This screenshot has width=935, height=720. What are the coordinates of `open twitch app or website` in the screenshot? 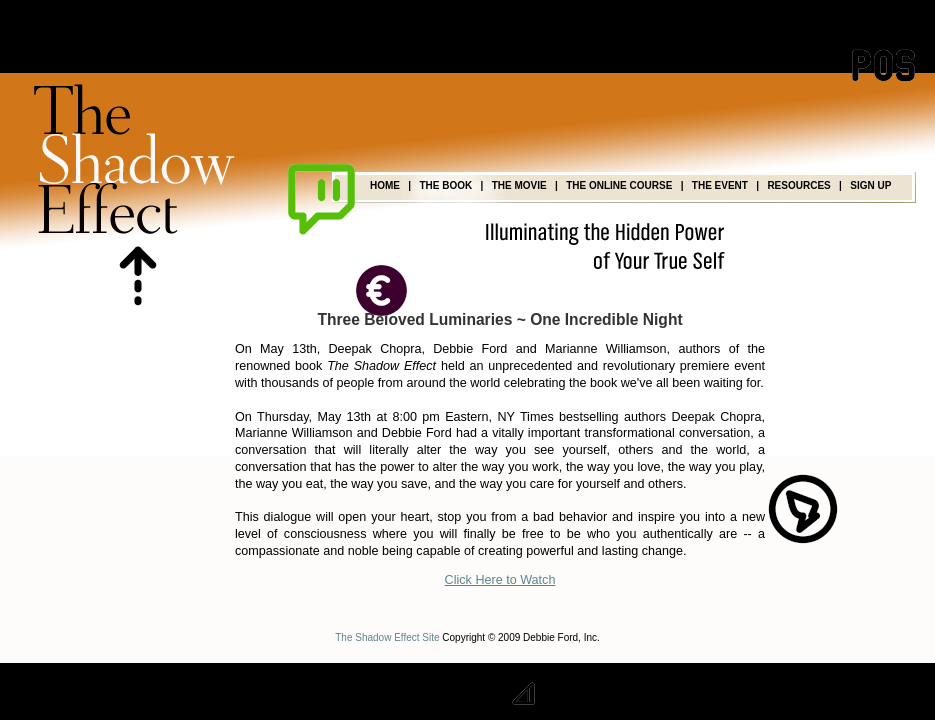 It's located at (321, 197).